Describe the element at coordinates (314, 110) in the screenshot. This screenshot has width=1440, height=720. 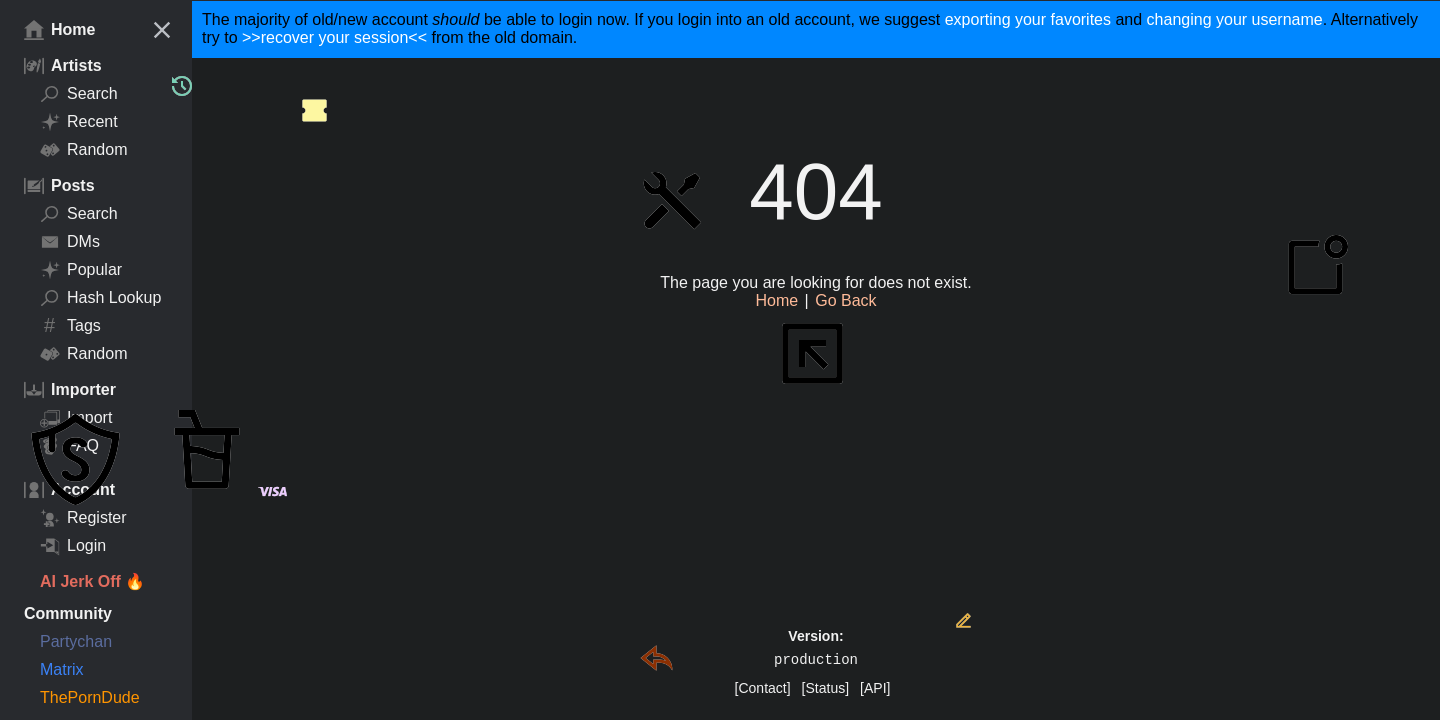
I see `view your tickets or passes` at that location.